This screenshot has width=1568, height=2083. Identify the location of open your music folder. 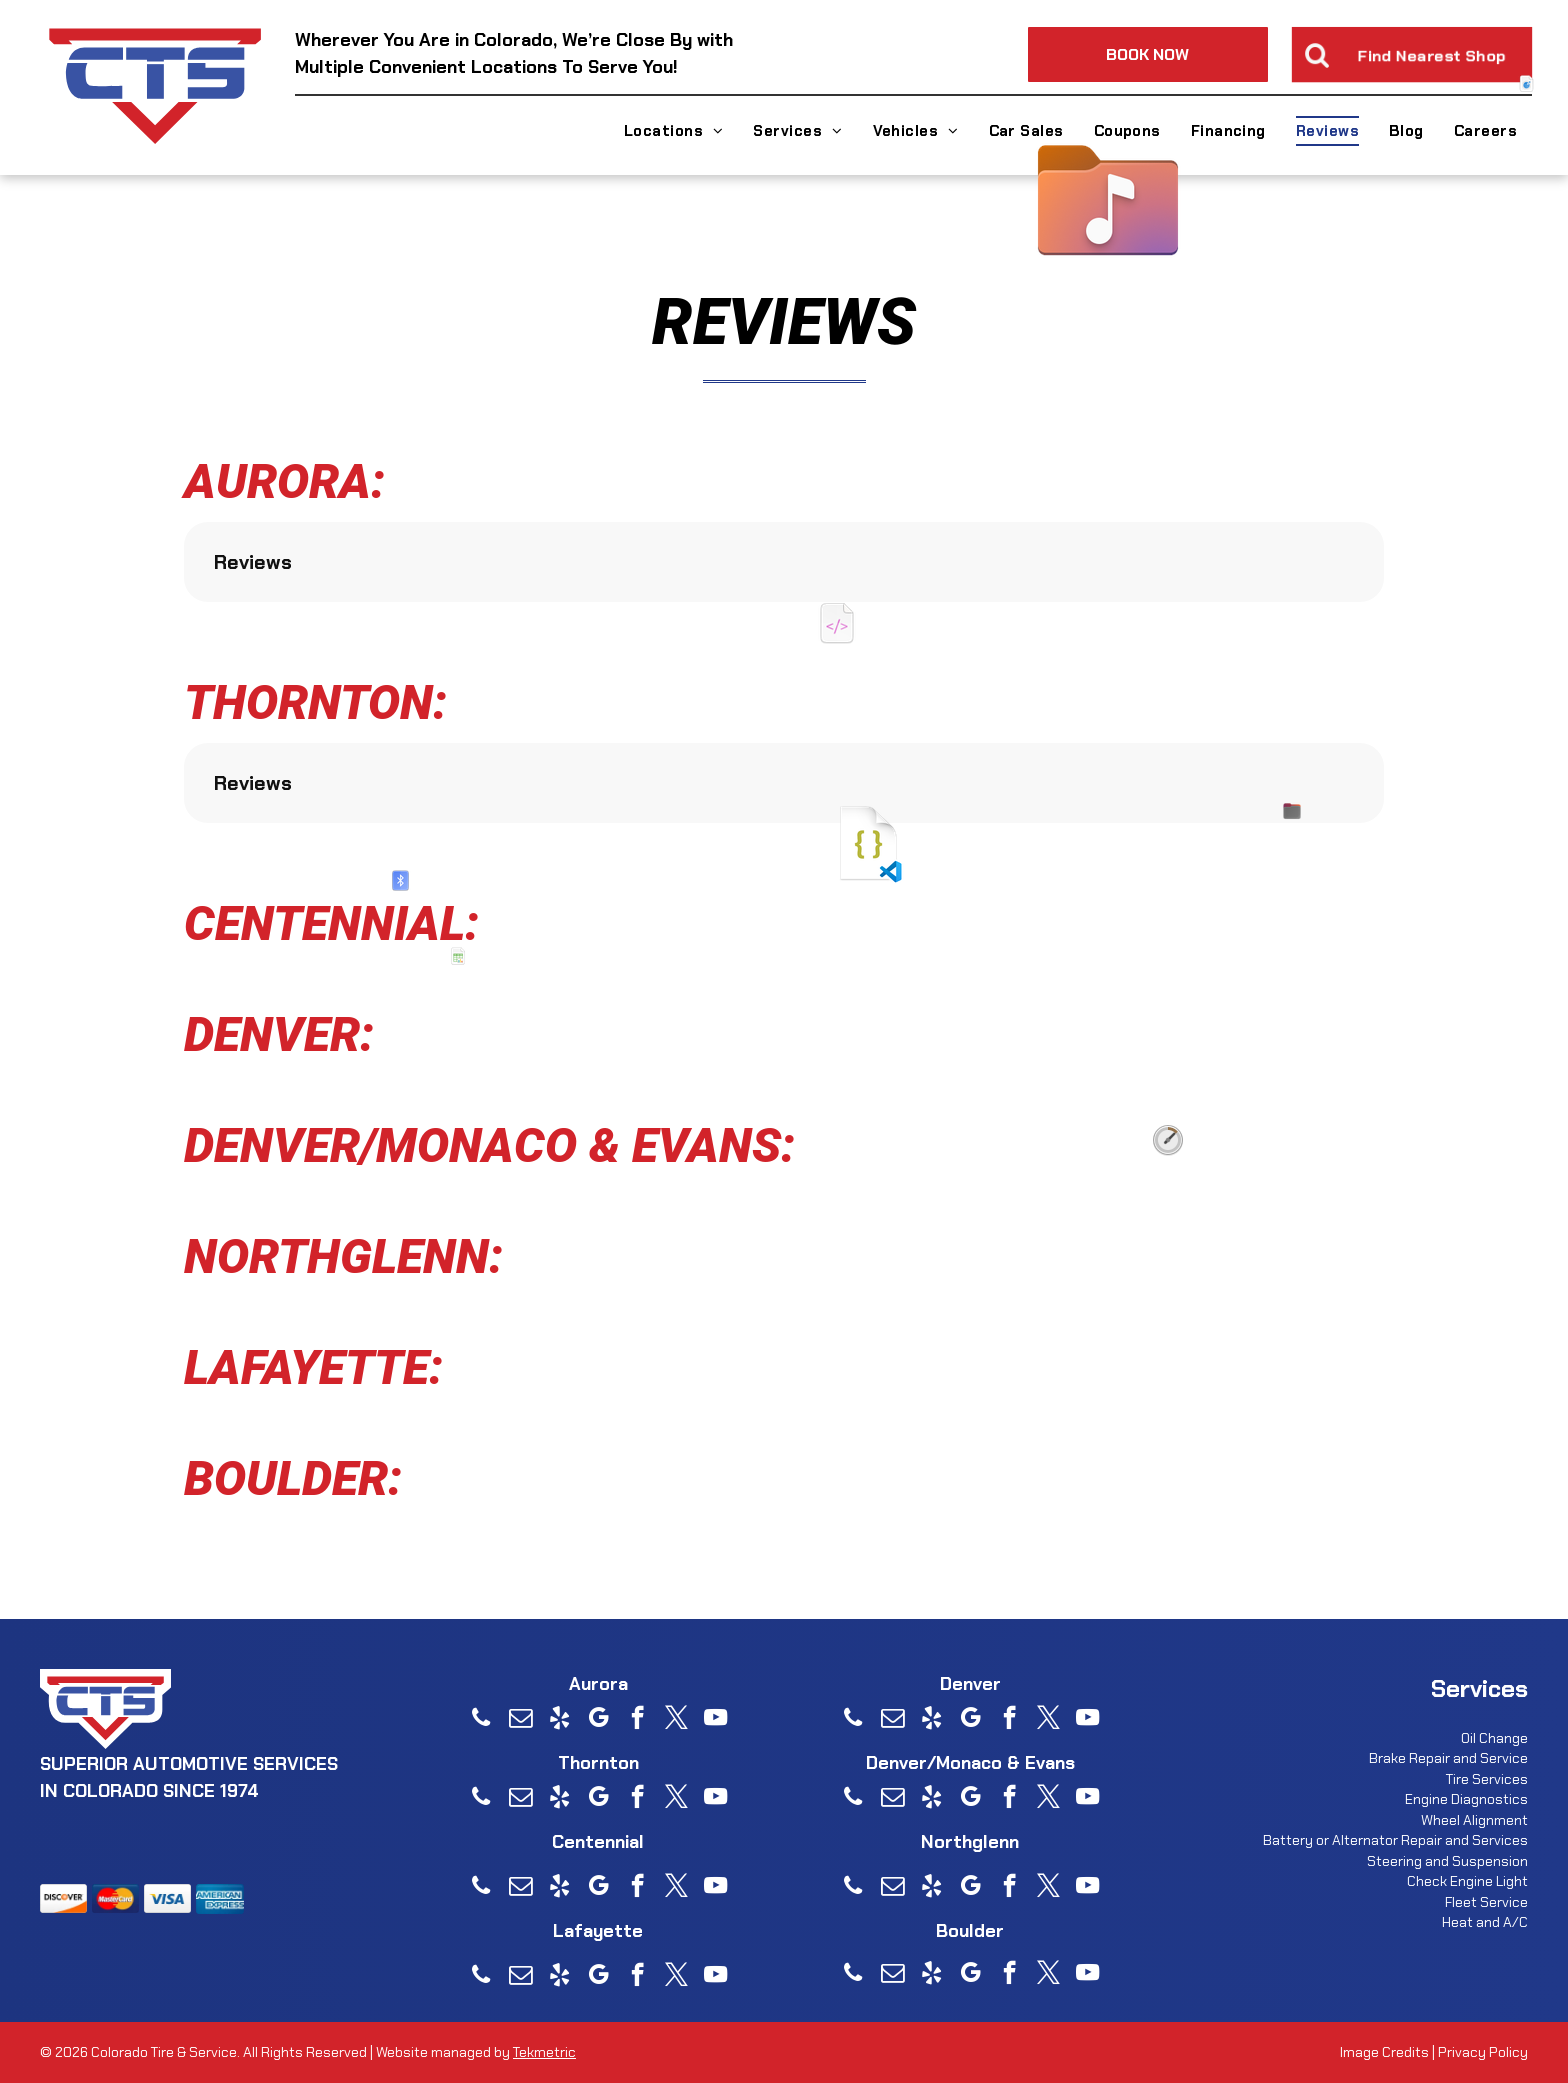
(1108, 204).